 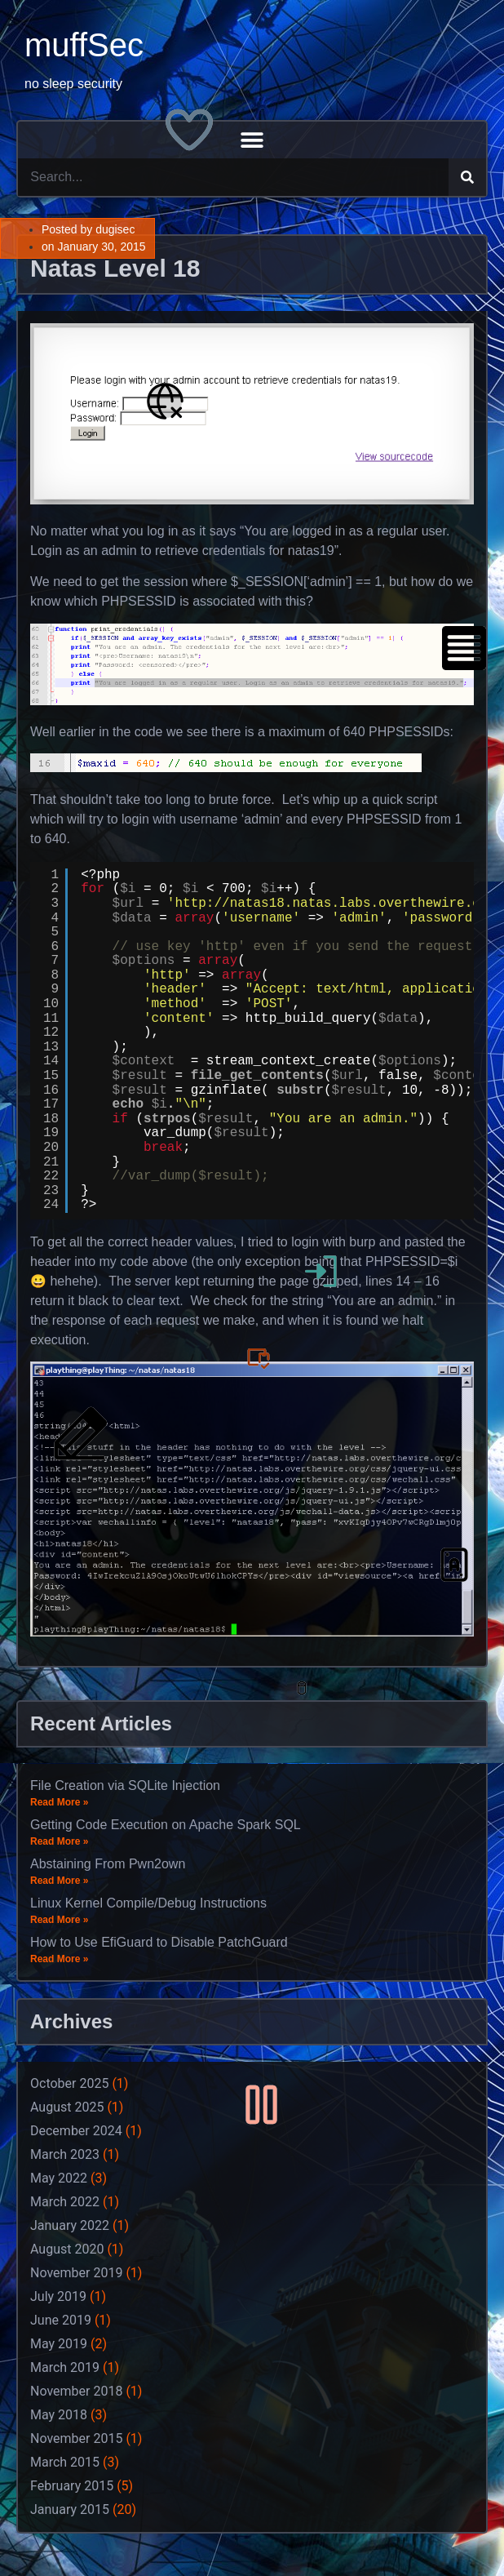 I want to click on disable internet or web access, so click(x=165, y=401).